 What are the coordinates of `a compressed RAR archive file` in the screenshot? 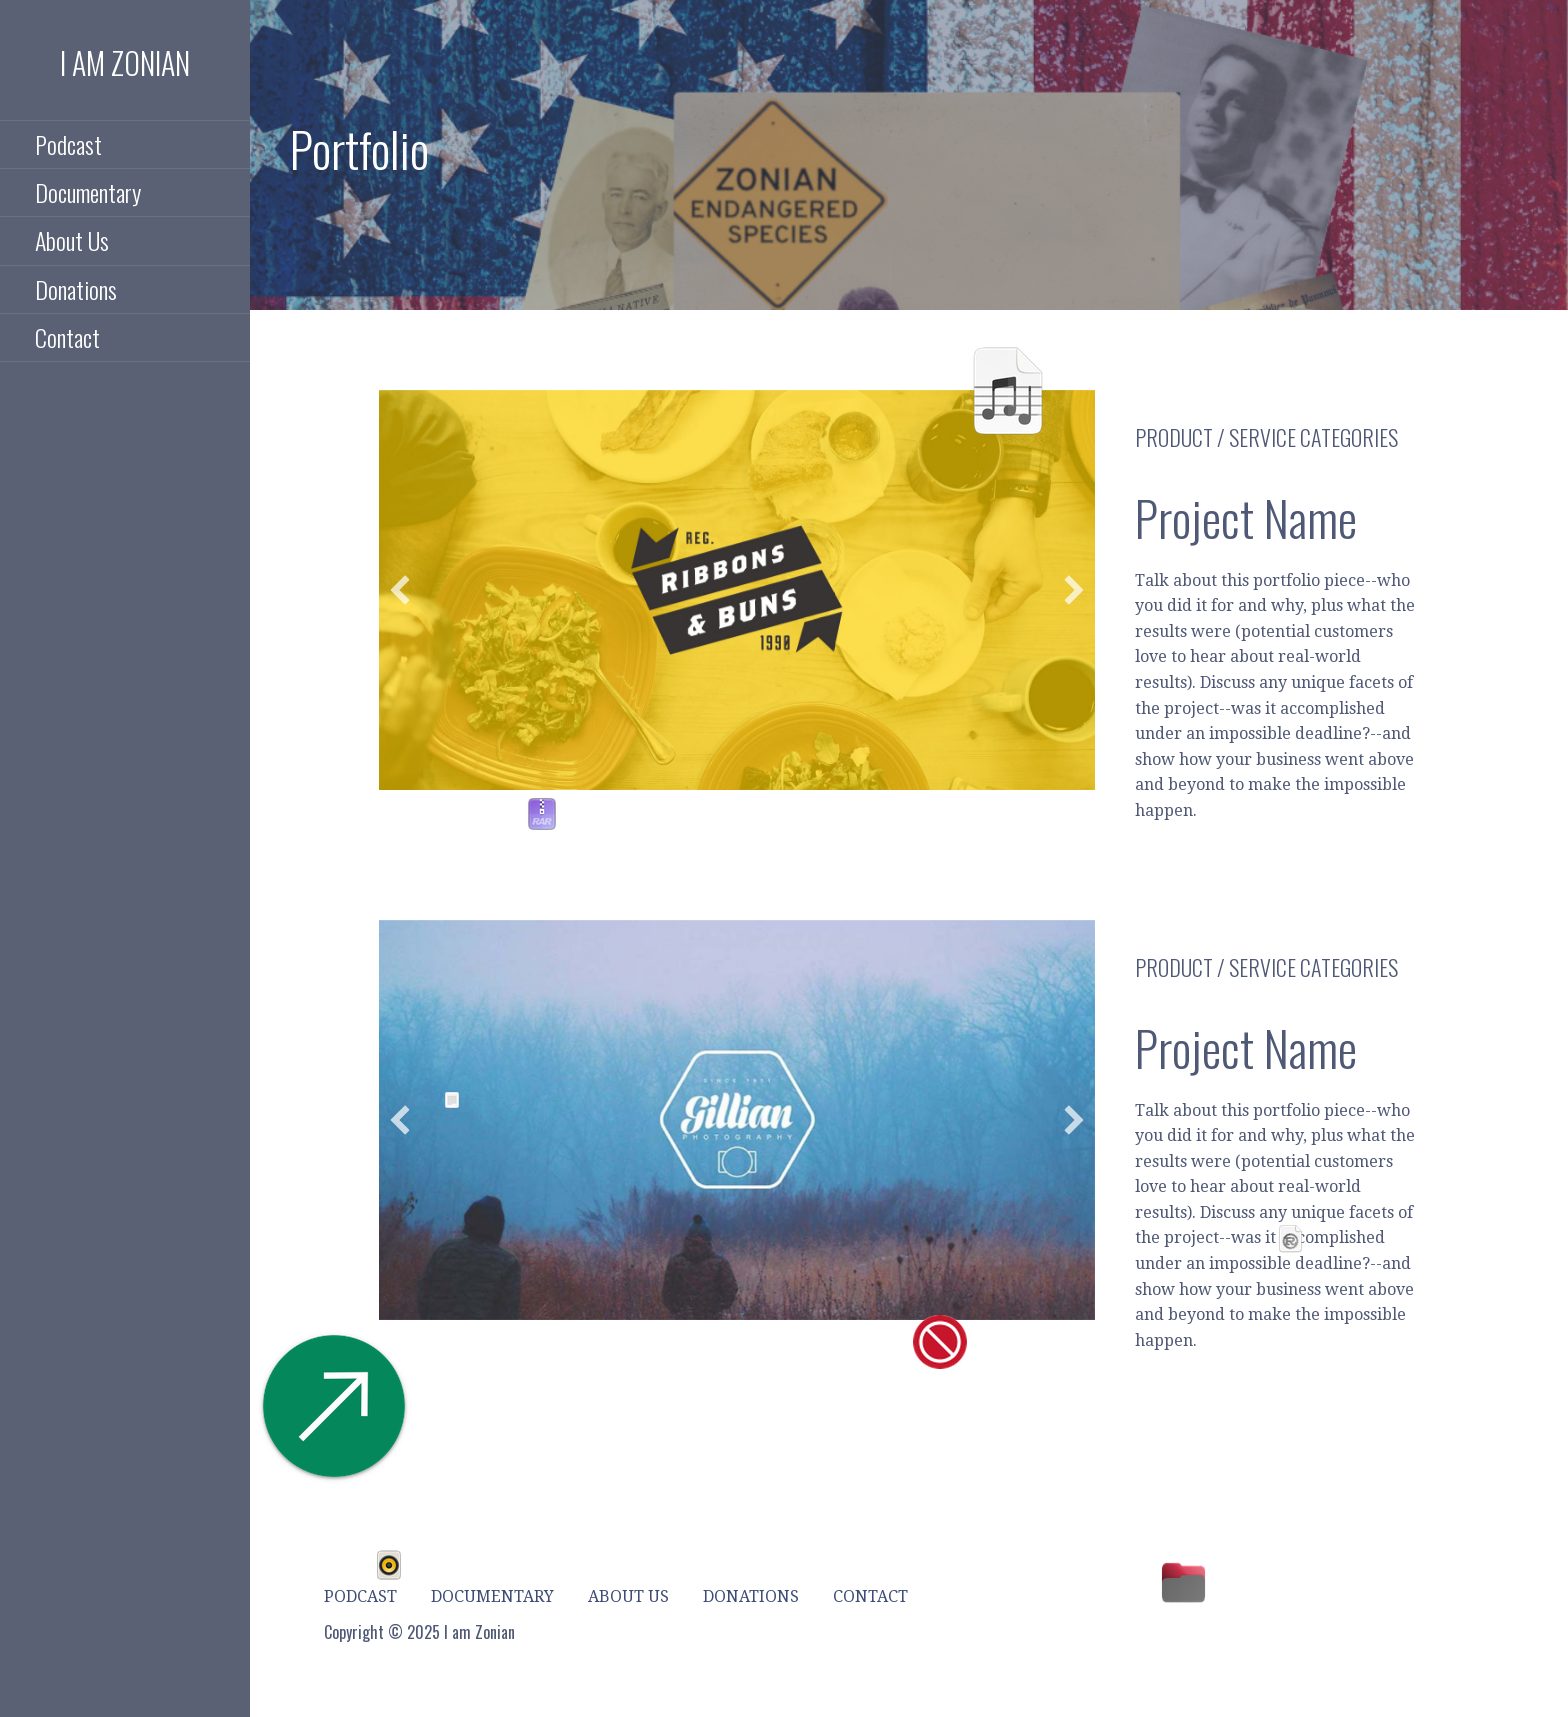 It's located at (542, 814).